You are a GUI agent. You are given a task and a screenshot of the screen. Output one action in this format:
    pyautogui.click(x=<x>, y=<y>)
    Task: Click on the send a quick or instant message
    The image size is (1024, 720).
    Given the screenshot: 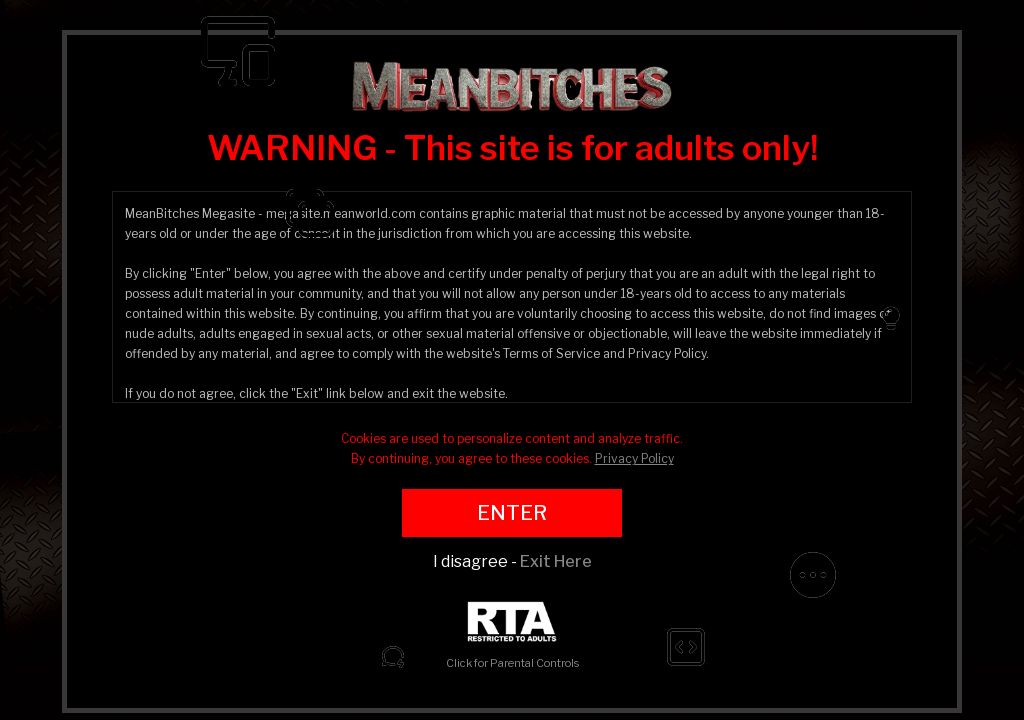 What is the action you would take?
    pyautogui.click(x=393, y=656)
    